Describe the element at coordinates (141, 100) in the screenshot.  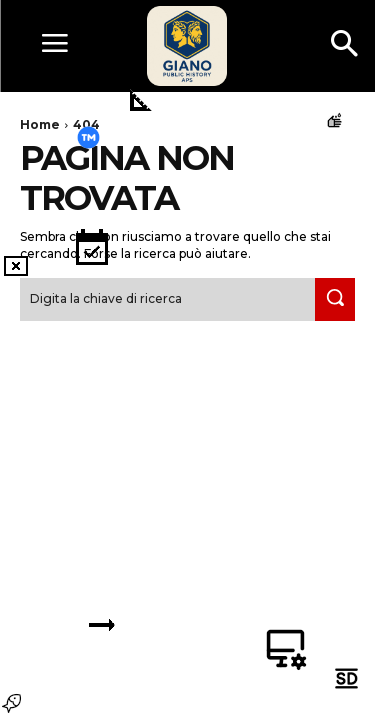
I see `measure area or dimensions` at that location.